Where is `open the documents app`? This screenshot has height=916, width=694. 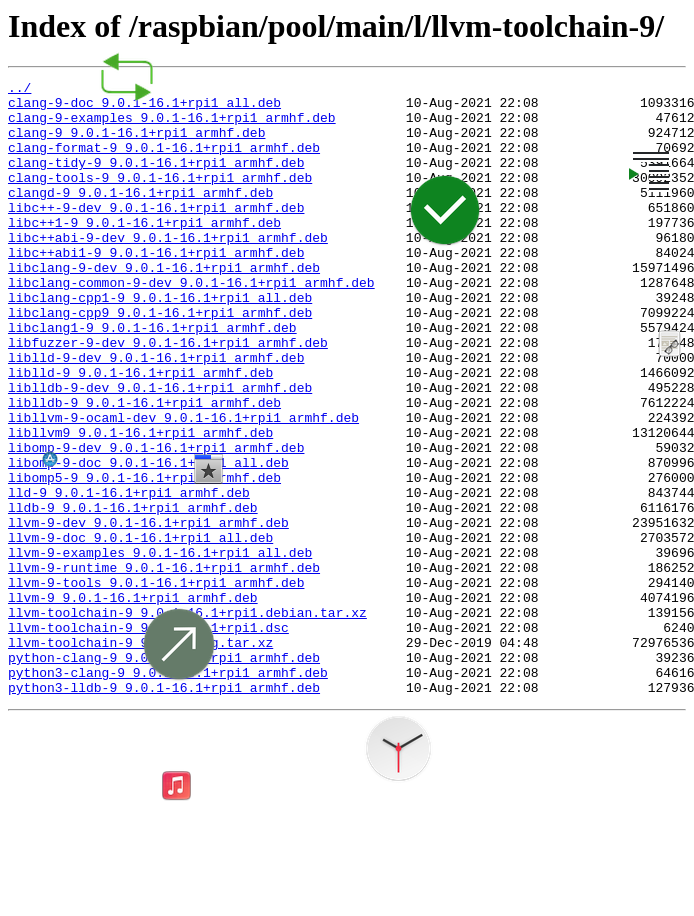 open the documents app is located at coordinates (669, 343).